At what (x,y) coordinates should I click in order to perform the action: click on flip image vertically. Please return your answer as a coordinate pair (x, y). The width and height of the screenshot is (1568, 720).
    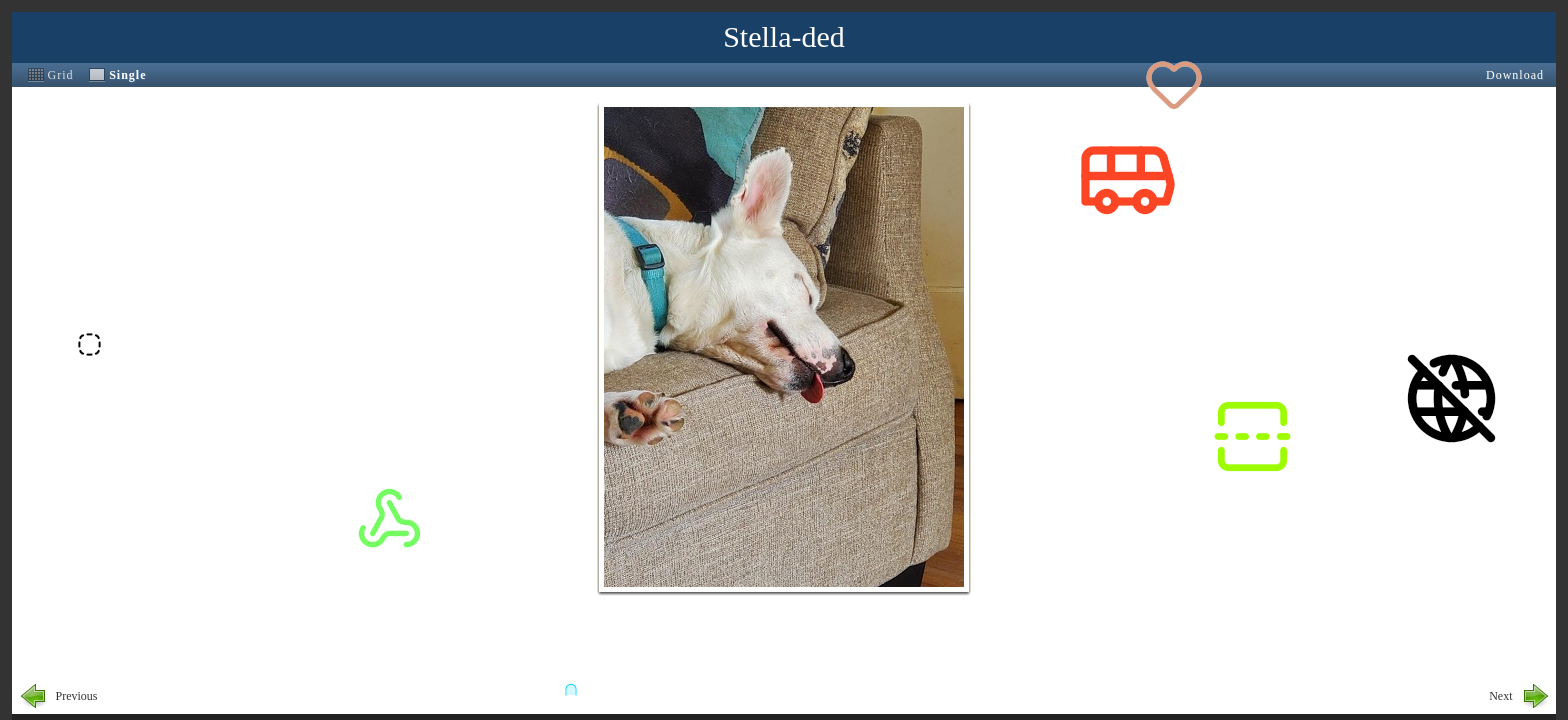
    Looking at the image, I should click on (1252, 436).